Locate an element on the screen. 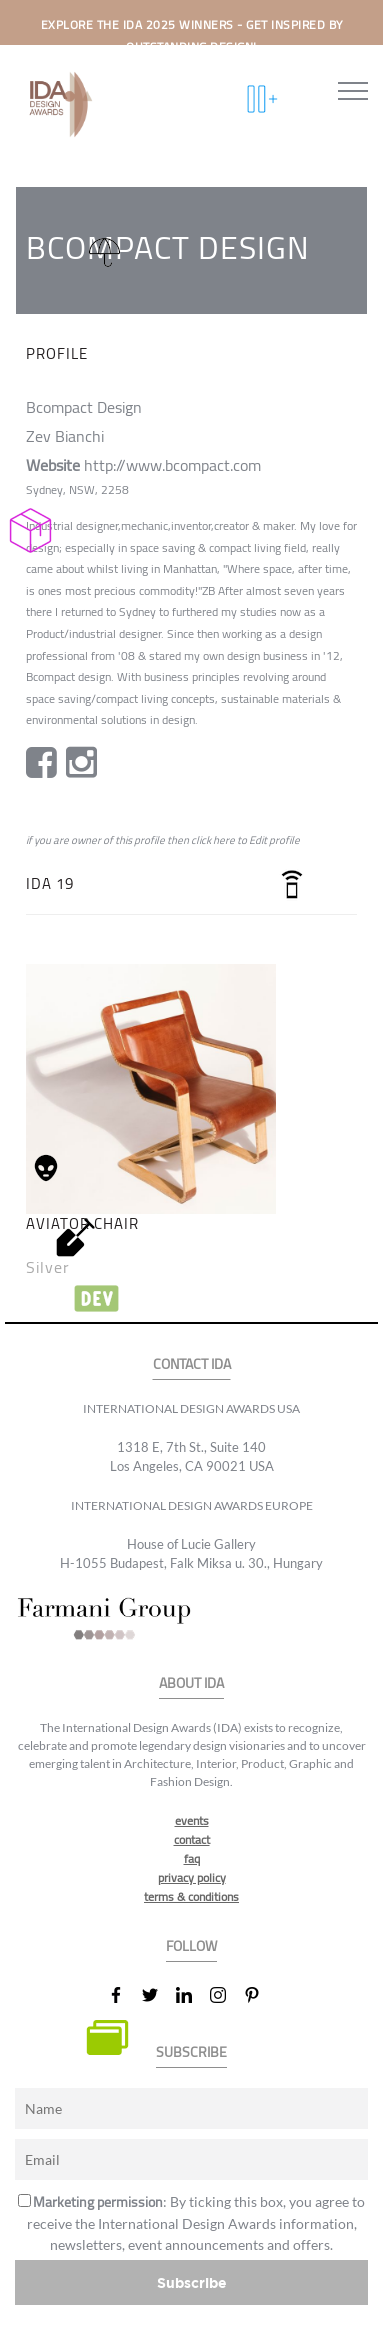 This screenshot has width=383, height=2330. gardening or landscaping tools is located at coordinates (75, 1238).